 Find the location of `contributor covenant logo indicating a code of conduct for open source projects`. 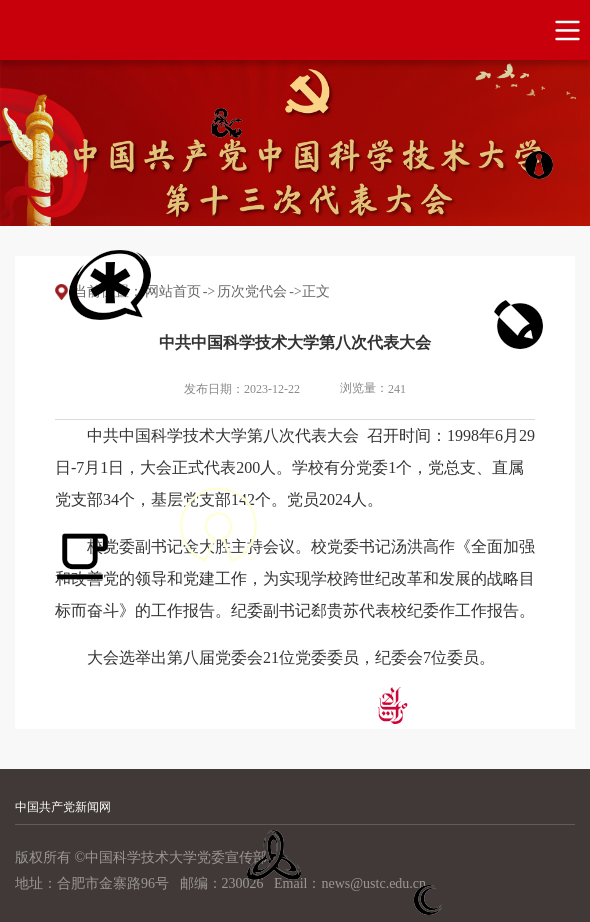

contributor covenant logo indicating a code of conduct for open source projects is located at coordinates (428, 900).